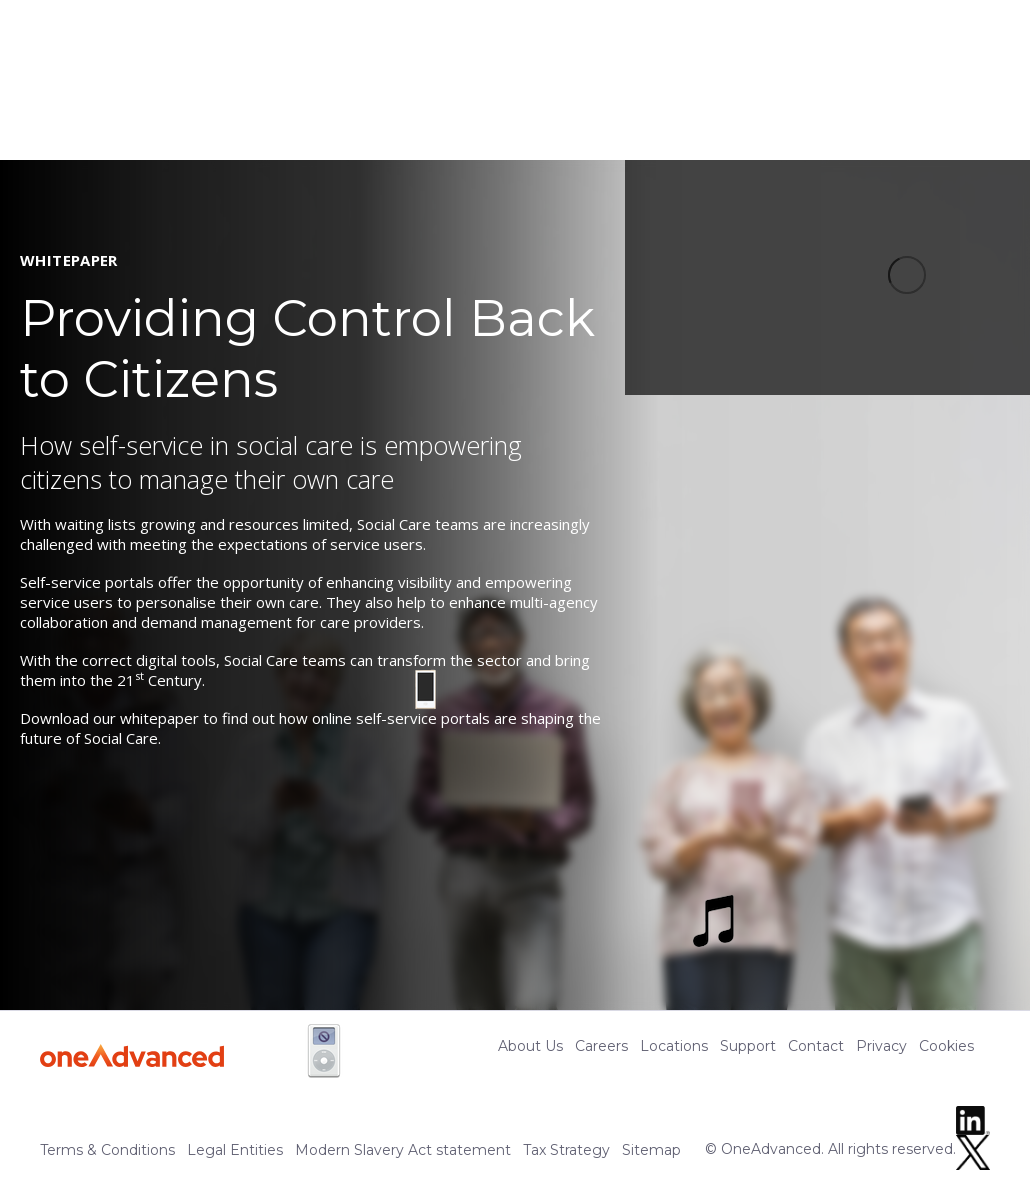  I want to click on iPod nano device connected, so click(425, 689).